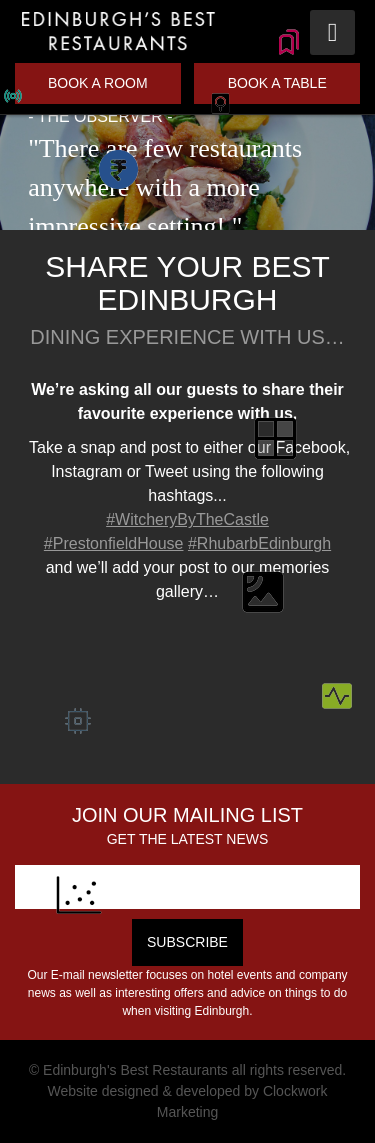 The image size is (375, 1143). I want to click on view scatter plot data, so click(79, 895).